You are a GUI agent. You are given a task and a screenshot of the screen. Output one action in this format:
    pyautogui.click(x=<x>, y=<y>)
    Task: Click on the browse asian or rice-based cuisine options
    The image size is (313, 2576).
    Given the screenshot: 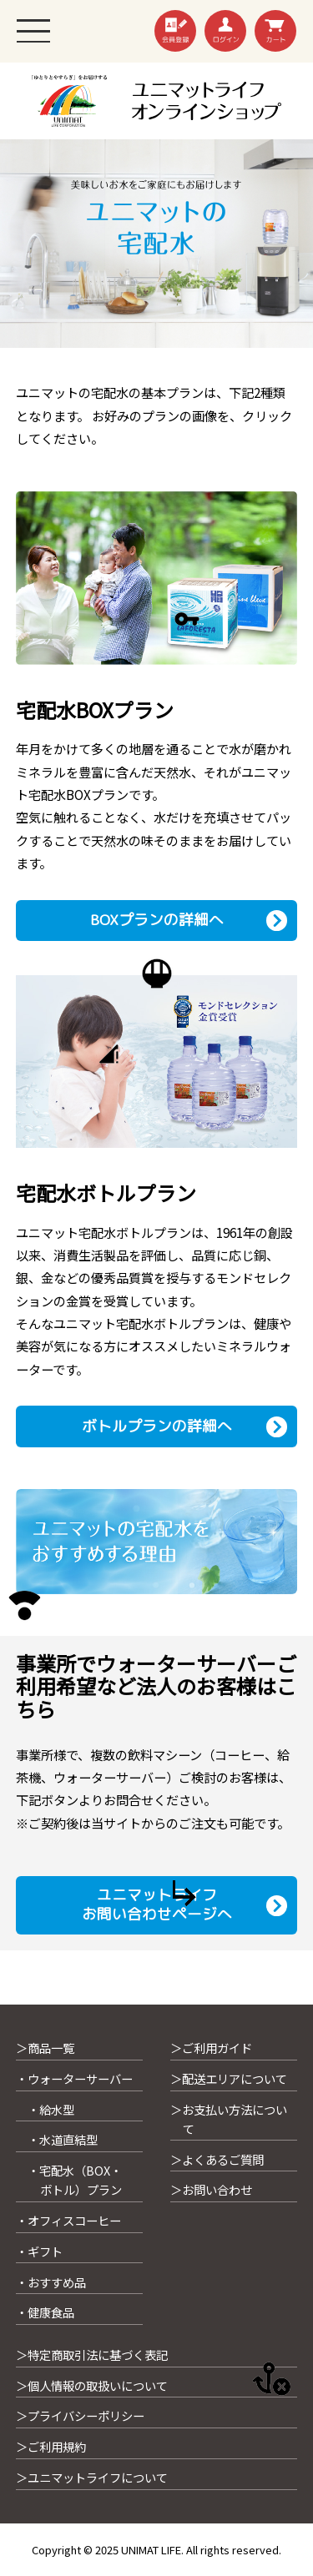 What is the action you would take?
    pyautogui.click(x=157, y=974)
    